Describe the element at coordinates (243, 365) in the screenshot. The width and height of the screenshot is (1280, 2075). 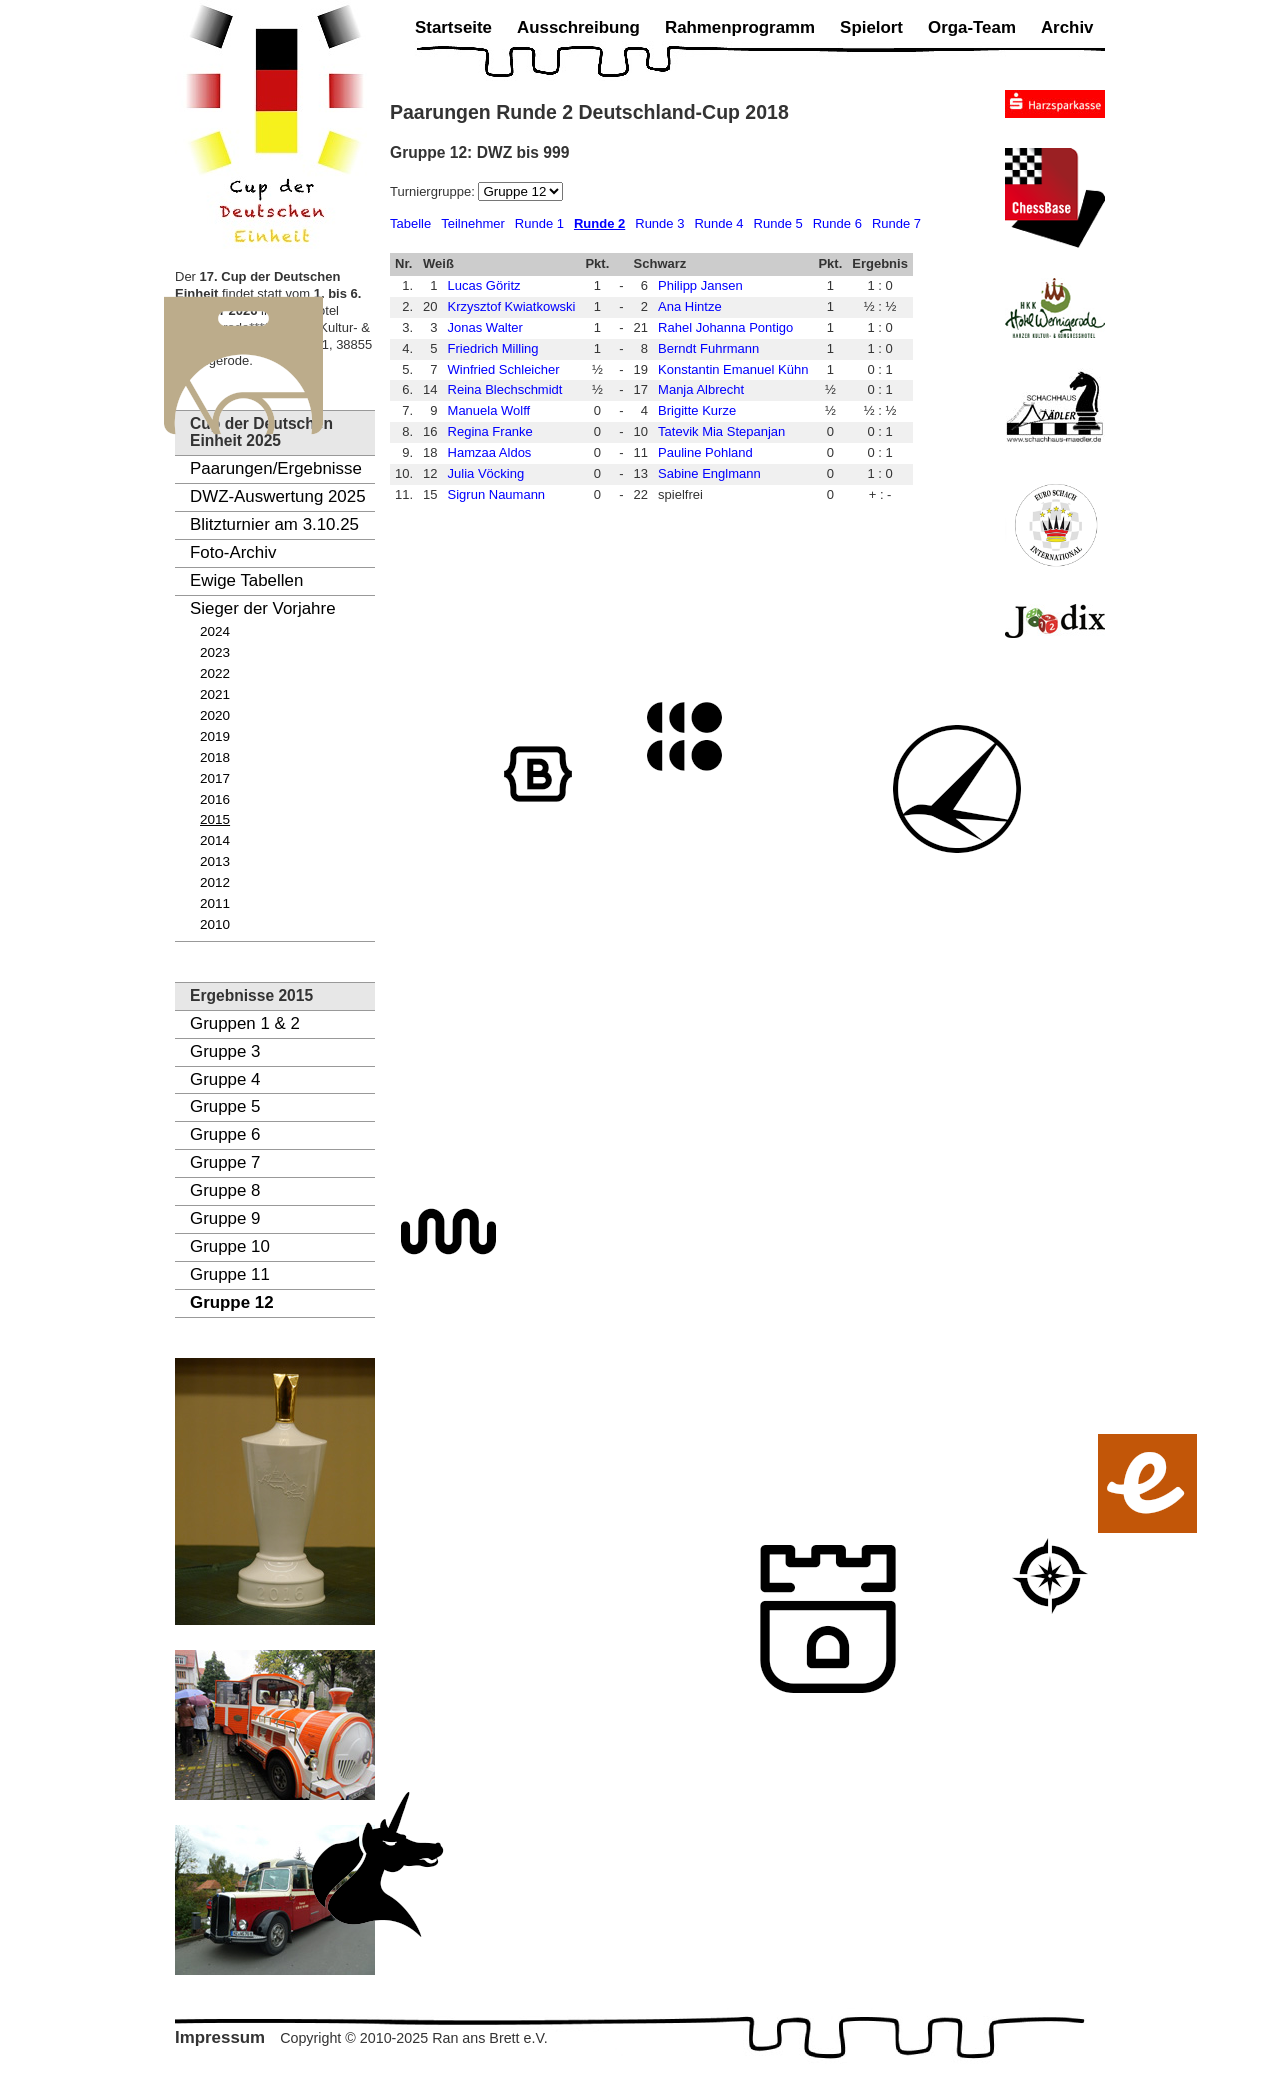
I see `open the Chrome Web Store` at that location.